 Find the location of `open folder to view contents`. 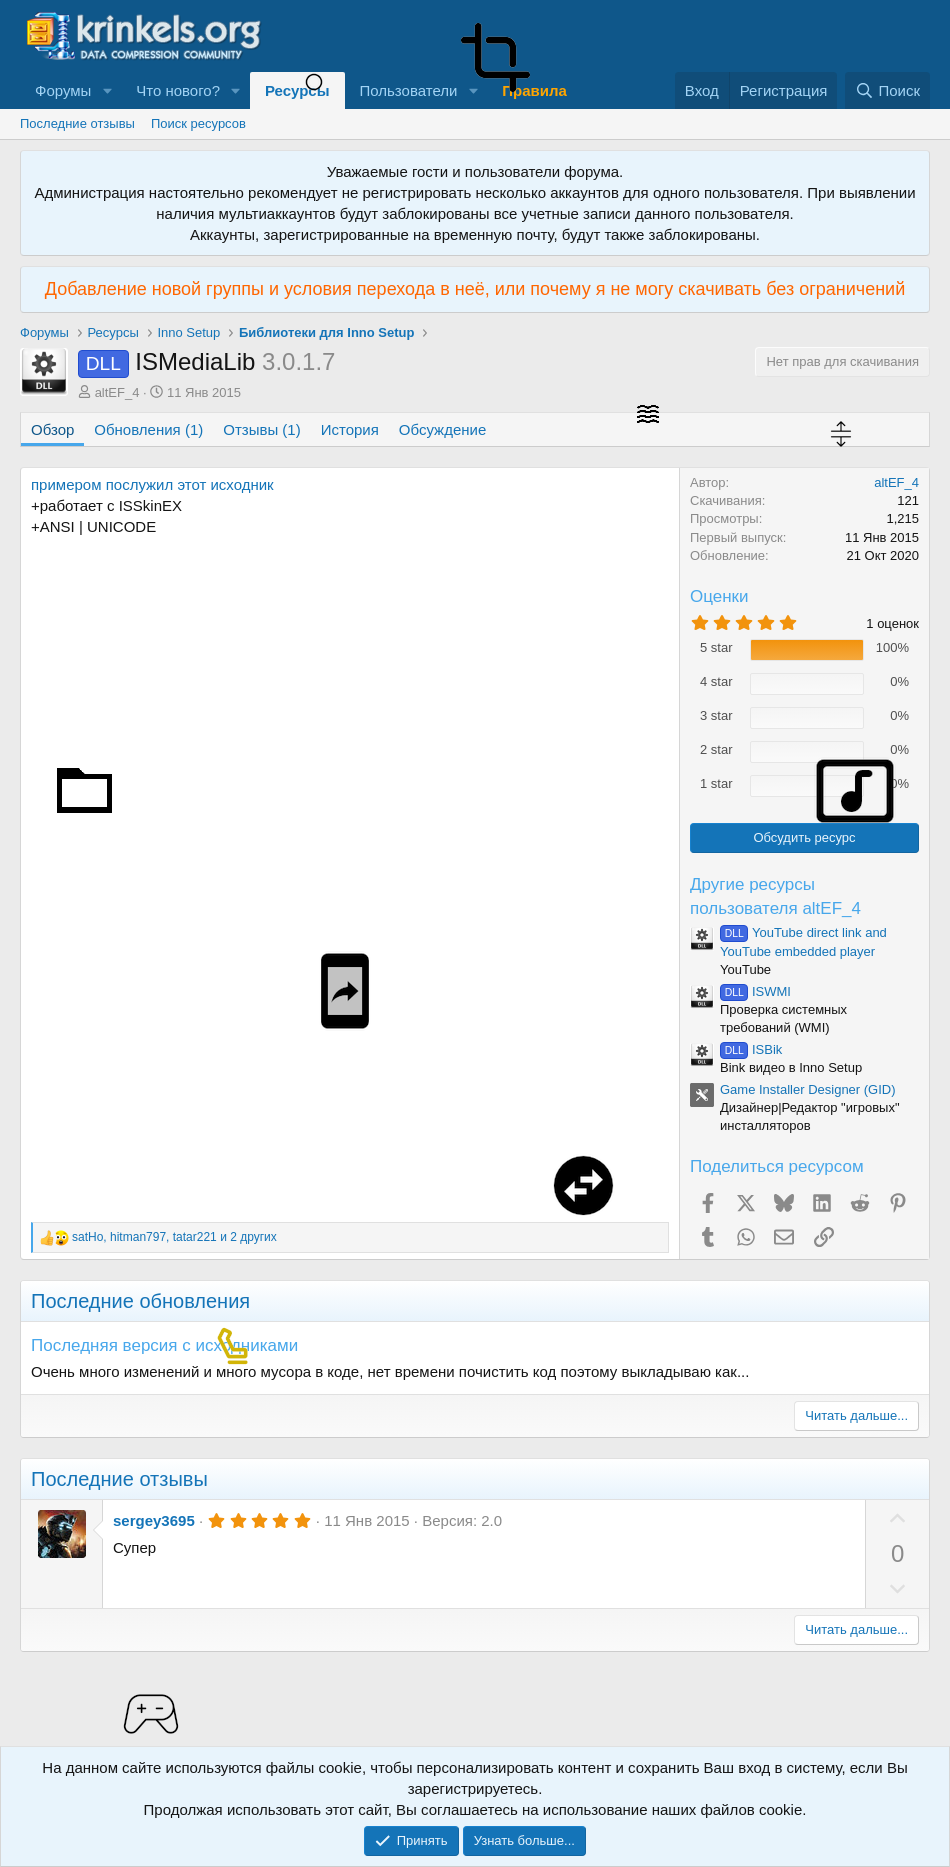

open folder to view contents is located at coordinates (84, 790).